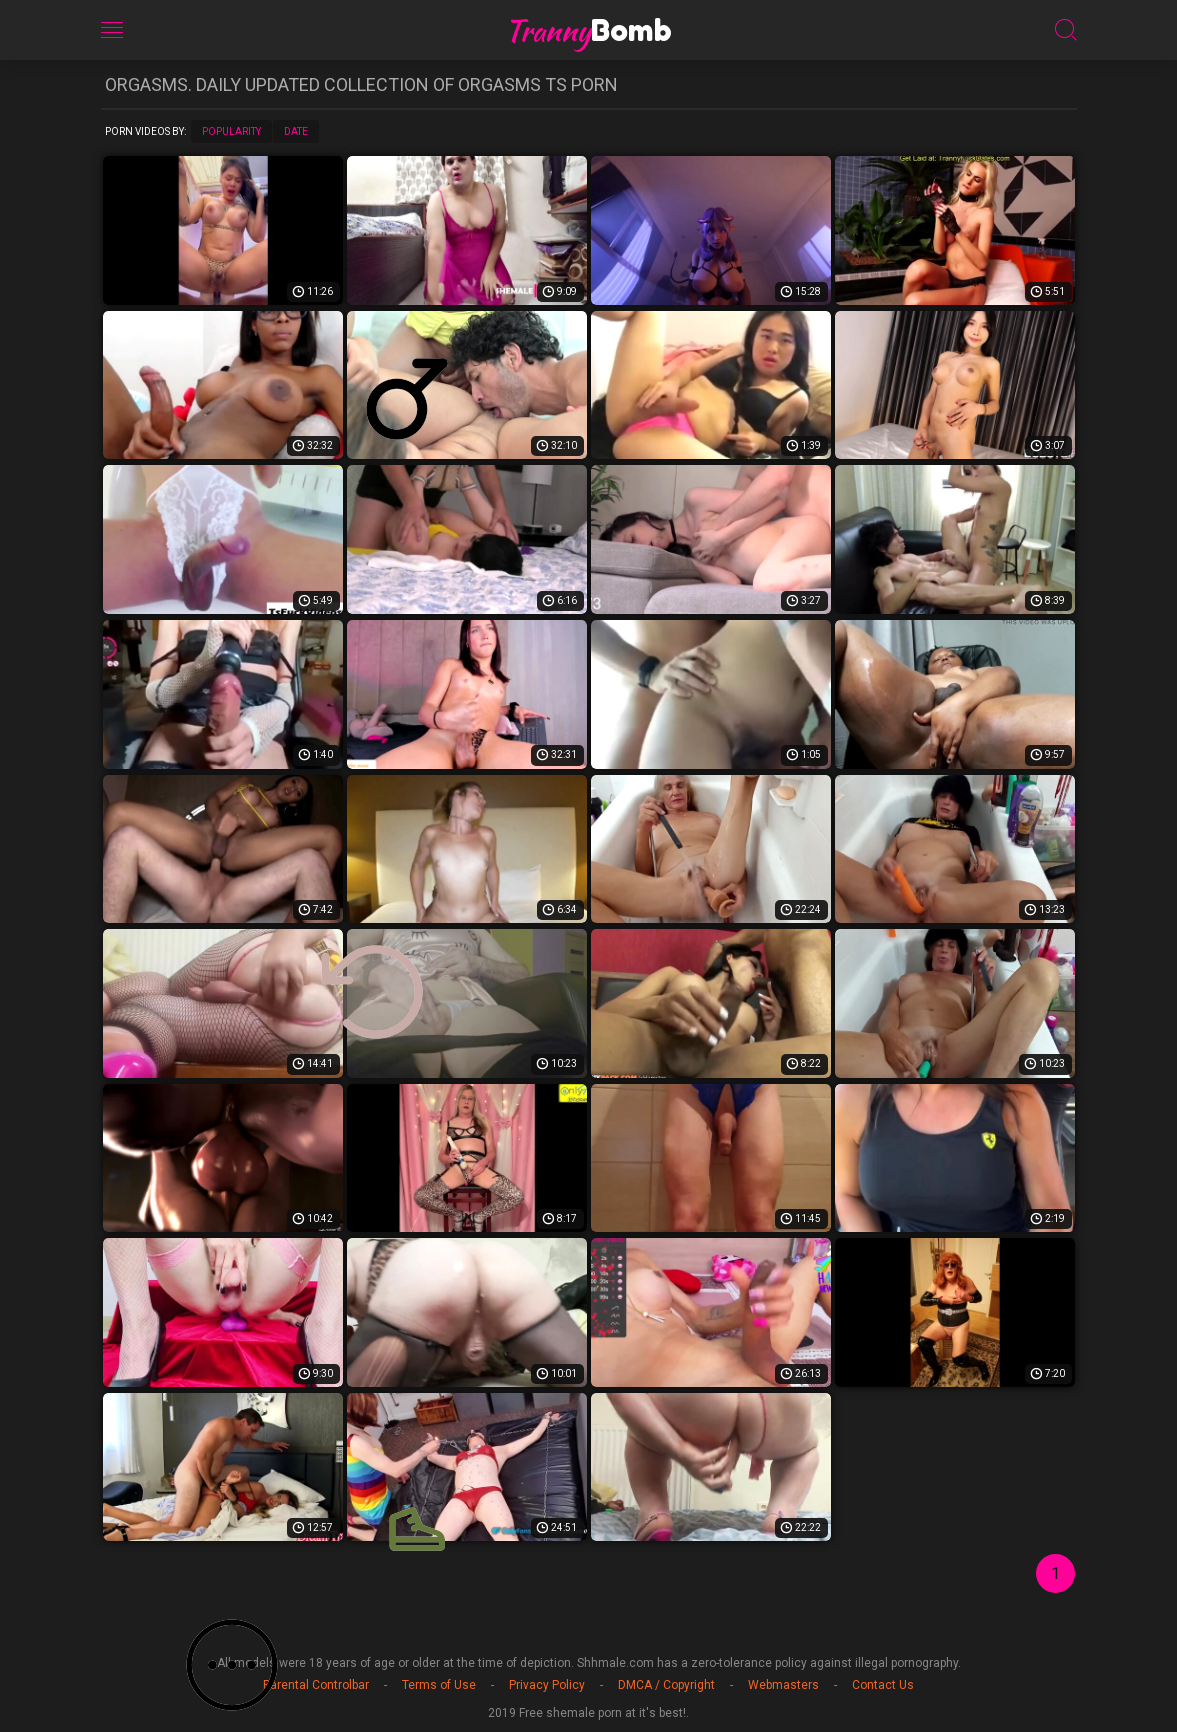 This screenshot has width=1177, height=1732. Describe the element at coordinates (415, 1531) in the screenshot. I see `access footwear or shoe category` at that location.